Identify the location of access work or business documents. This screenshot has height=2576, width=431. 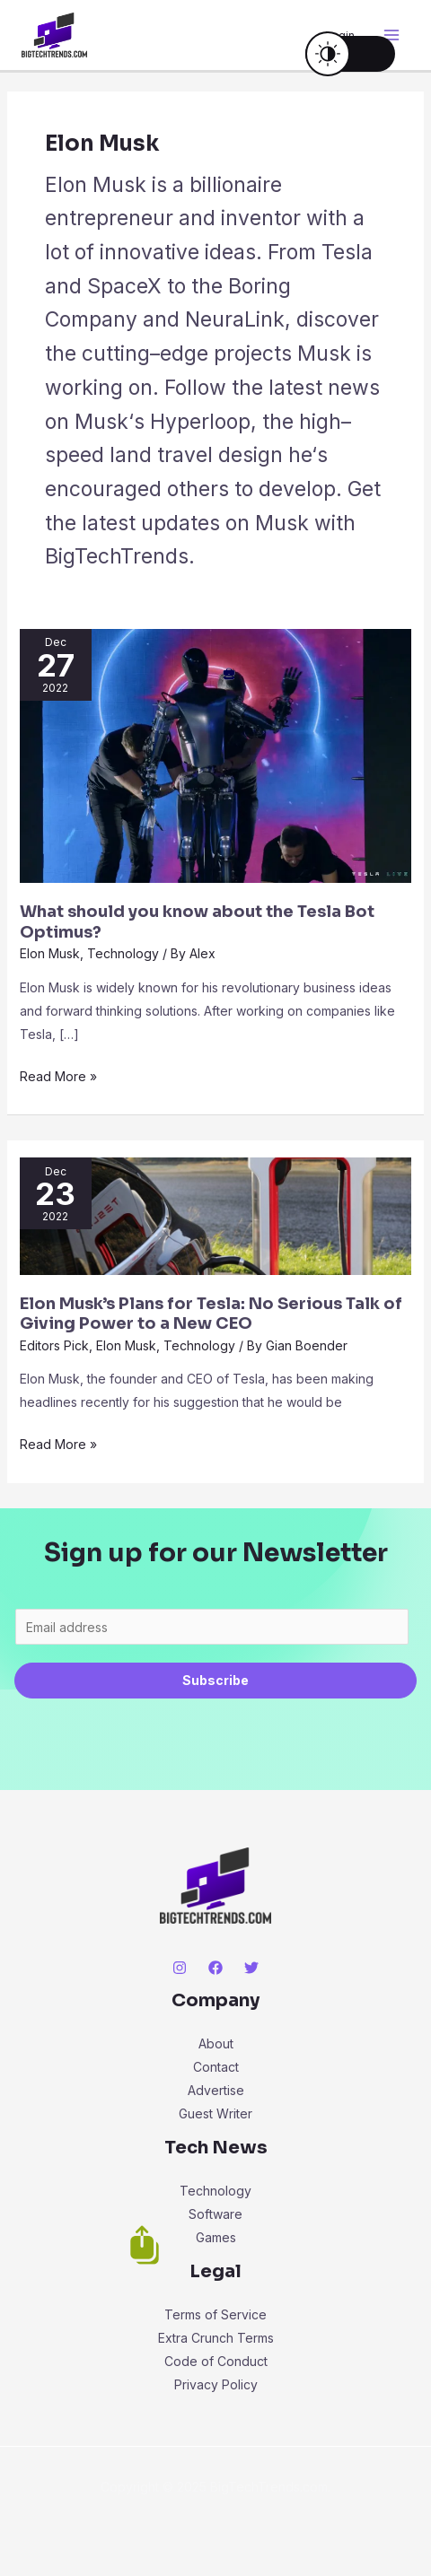
(229, 674).